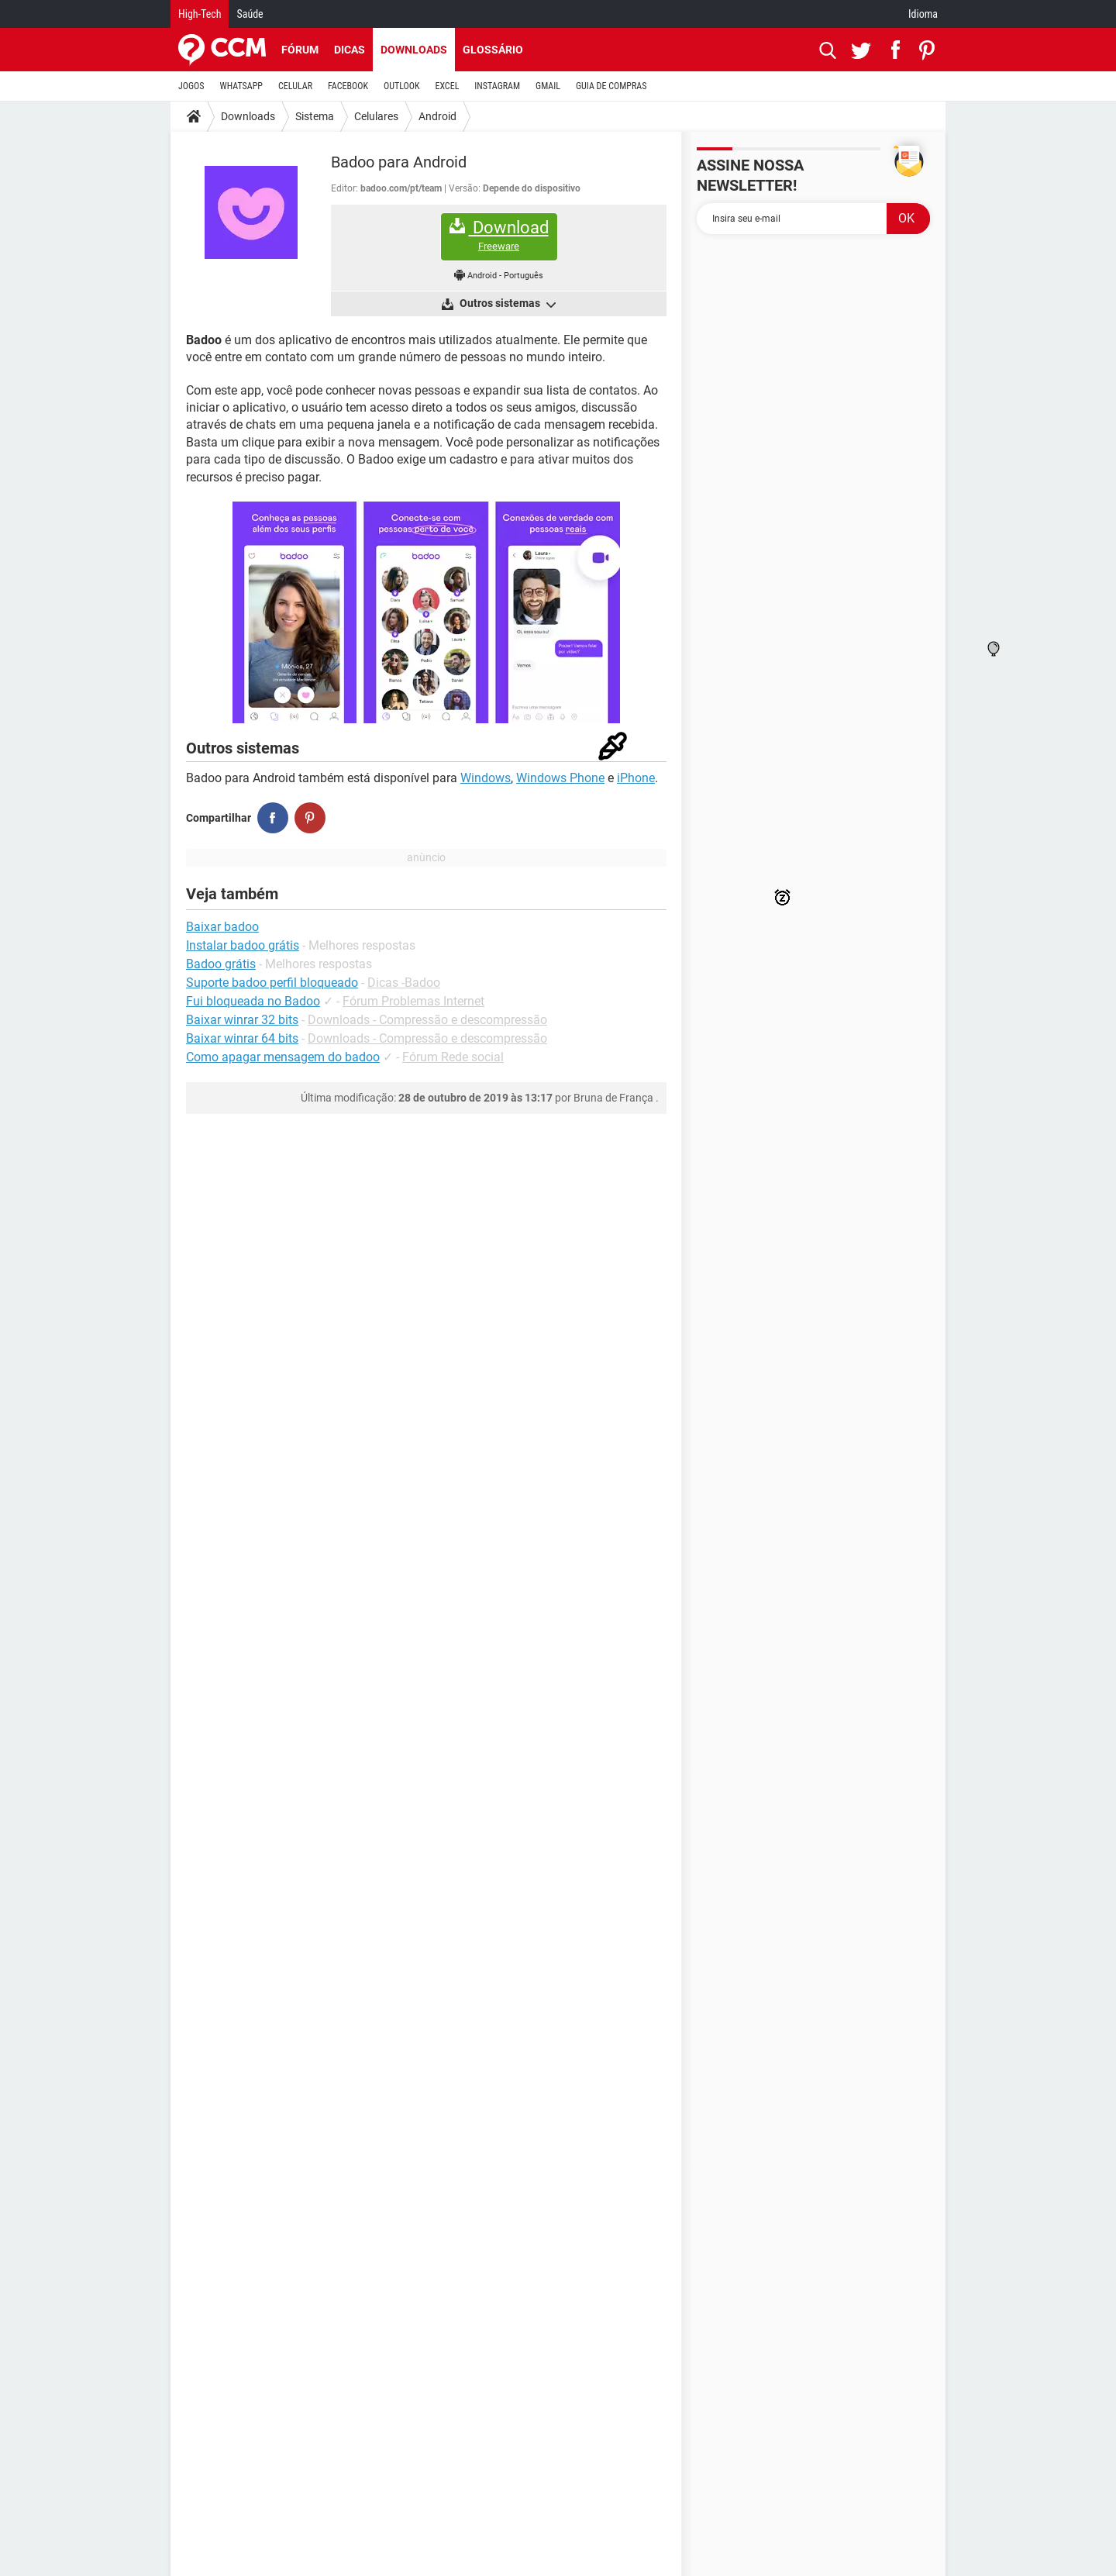 The height and width of the screenshot is (2576, 1116). Describe the element at coordinates (782, 897) in the screenshot. I see `snooze an alarm or reminder` at that location.